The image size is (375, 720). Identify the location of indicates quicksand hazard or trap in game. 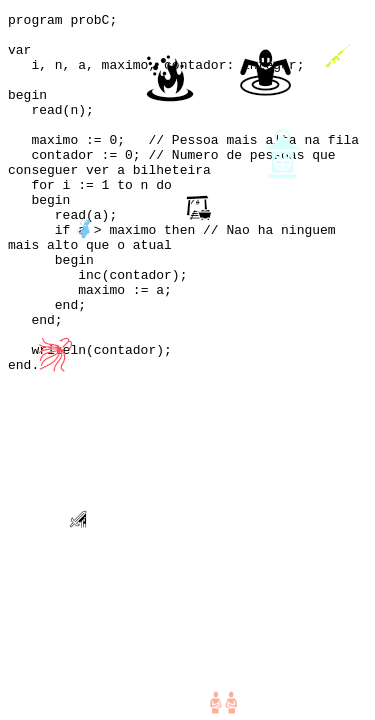
(265, 72).